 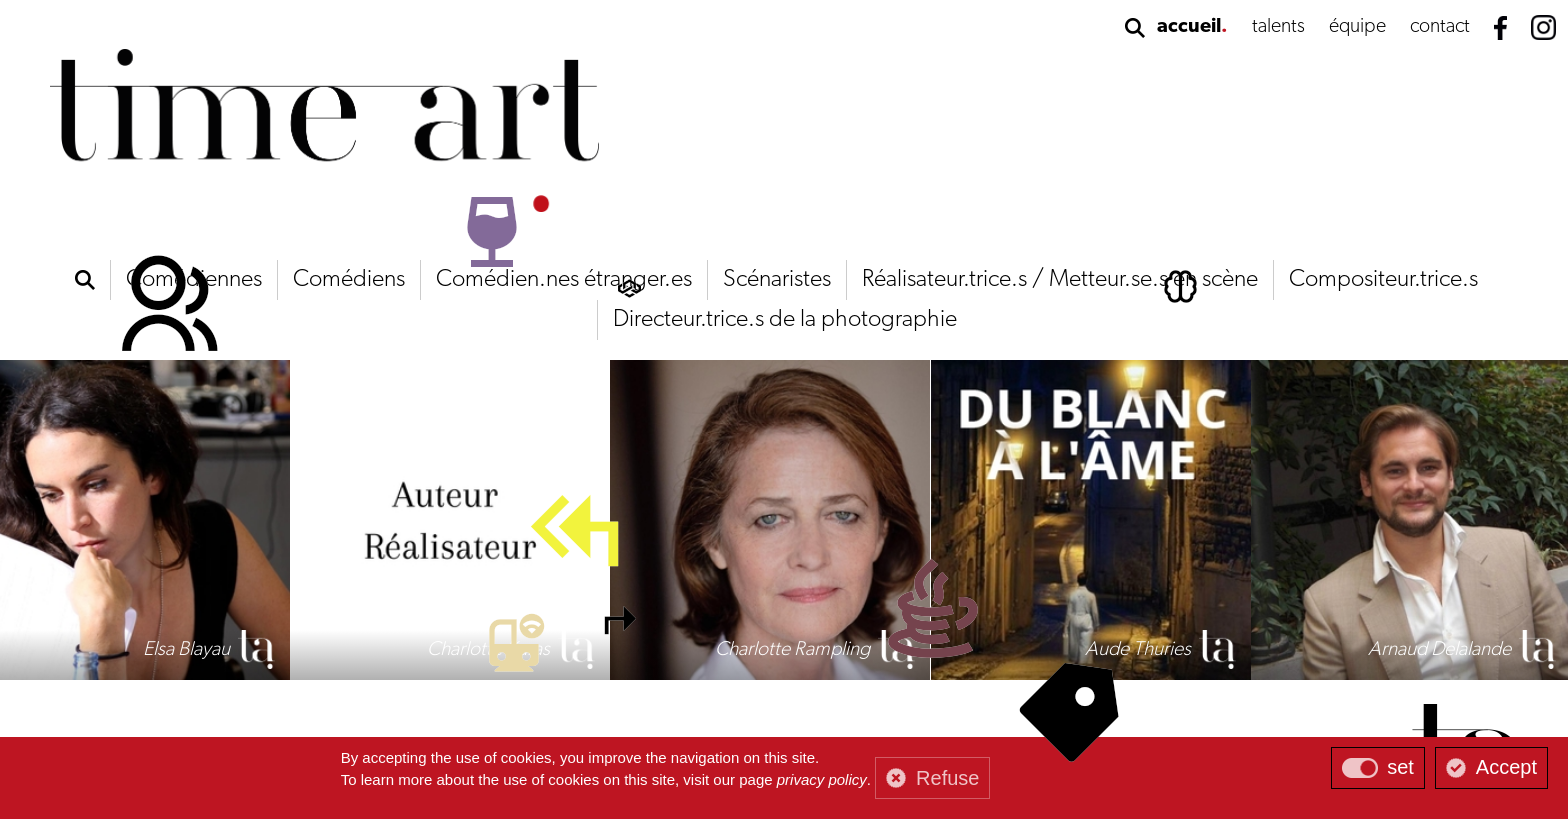 I want to click on indicates java programming language or technology, so click(x=934, y=612).